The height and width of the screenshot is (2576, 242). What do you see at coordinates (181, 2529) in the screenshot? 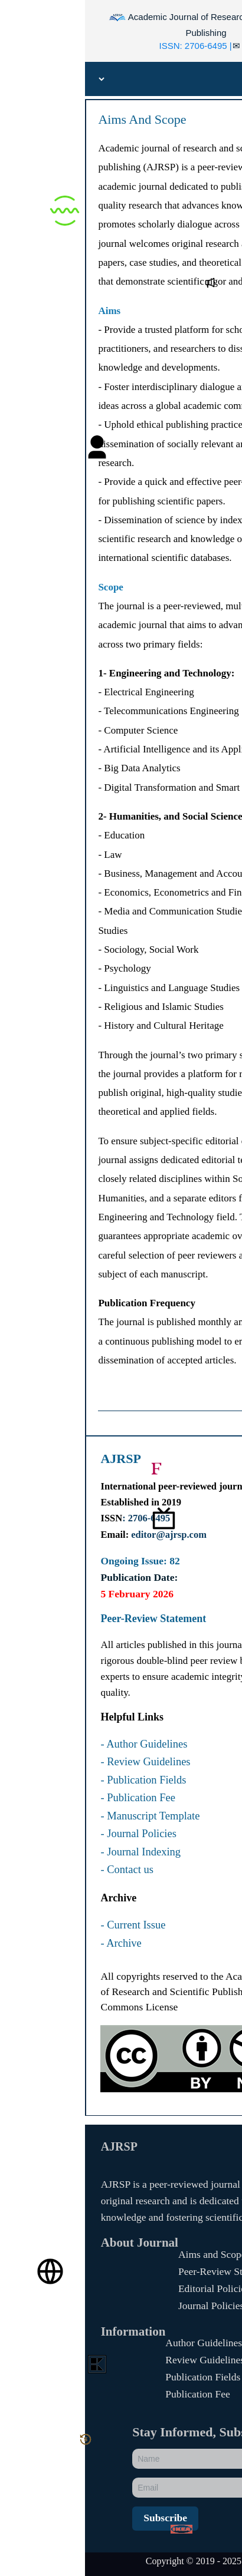
I see `IKEA brand logo` at bounding box center [181, 2529].